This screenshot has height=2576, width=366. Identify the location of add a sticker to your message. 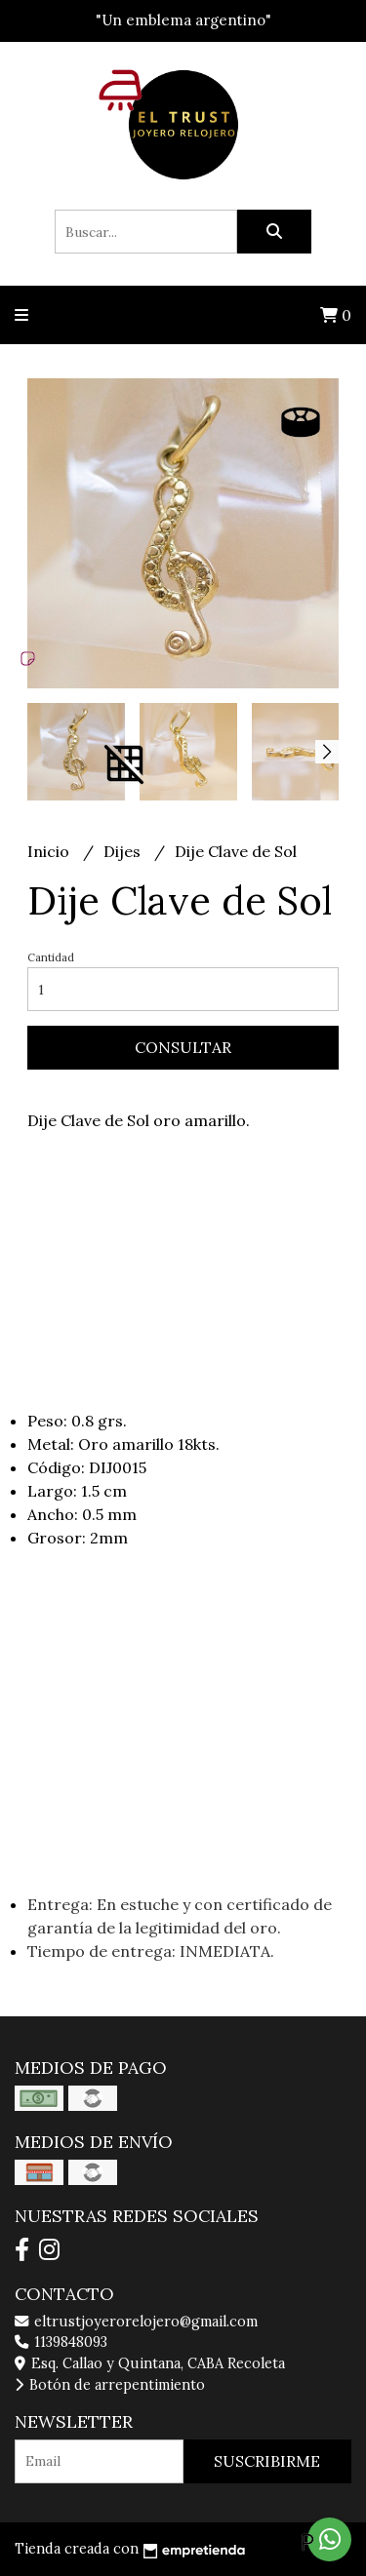
(27, 658).